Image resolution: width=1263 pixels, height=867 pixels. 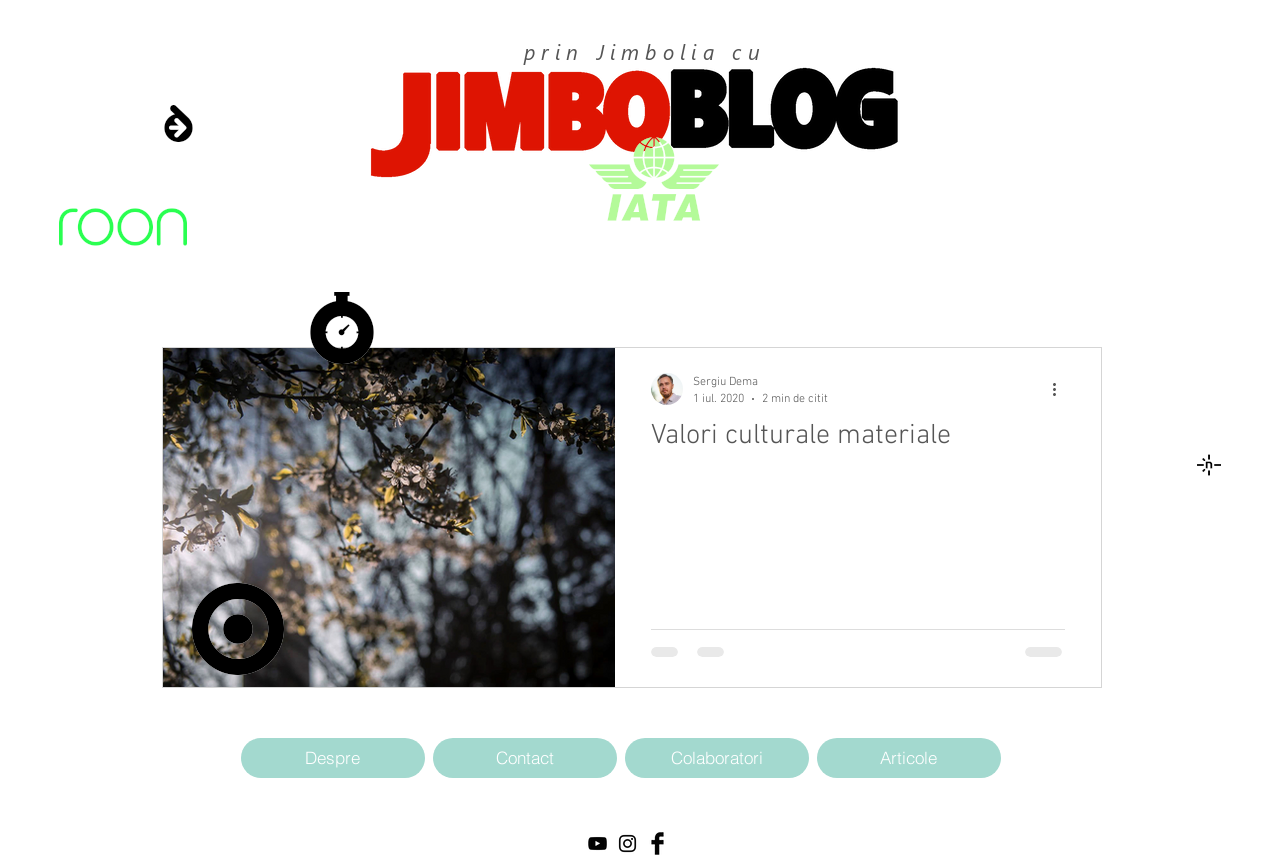 What do you see at coordinates (238, 629) in the screenshot?
I see `Target store logo` at bounding box center [238, 629].